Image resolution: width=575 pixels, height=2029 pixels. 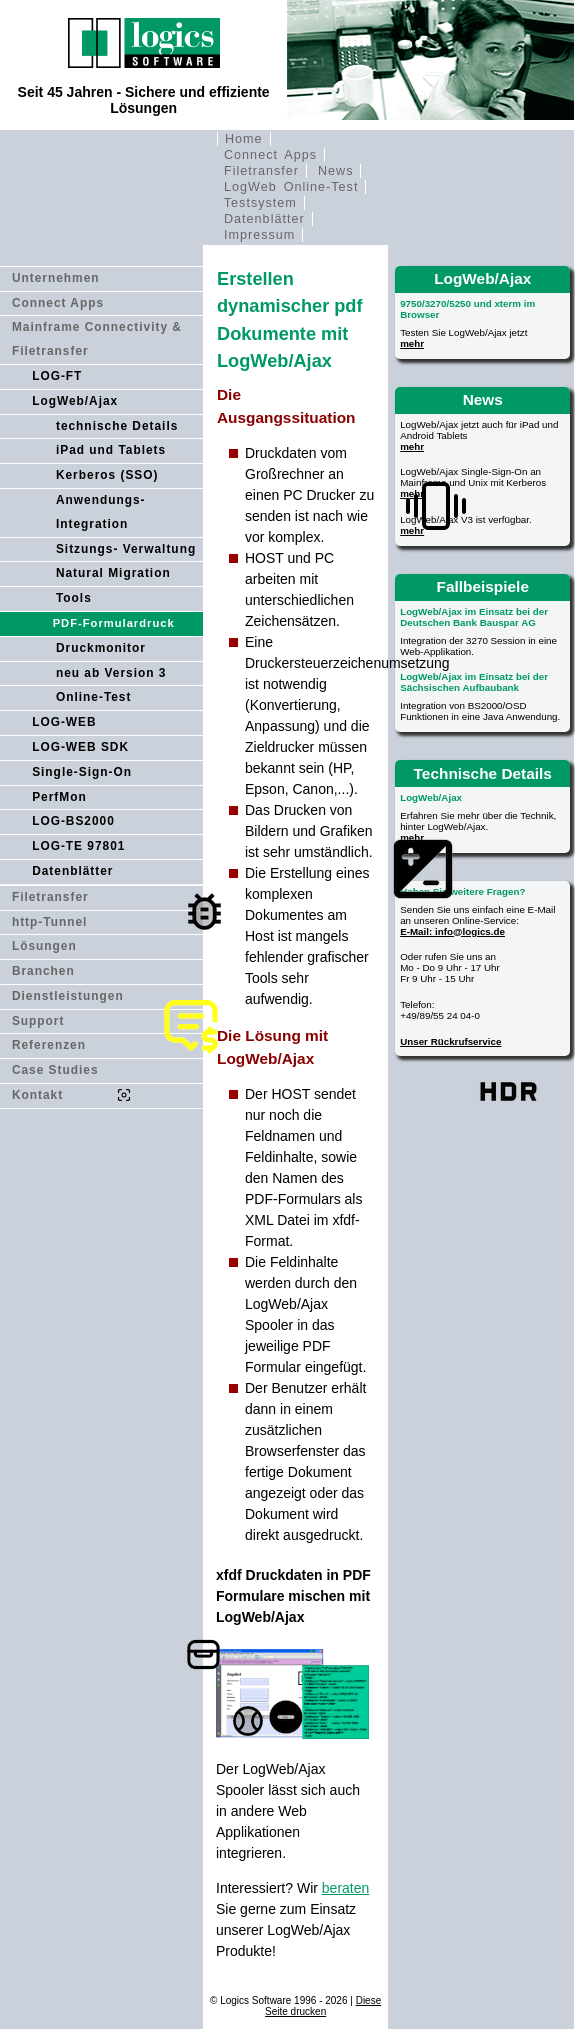 What do you see at coordinates (423, 869) in the screenshot?
I see `adjust camera ISO sensitivity settings` at bounding box center [423, 869].